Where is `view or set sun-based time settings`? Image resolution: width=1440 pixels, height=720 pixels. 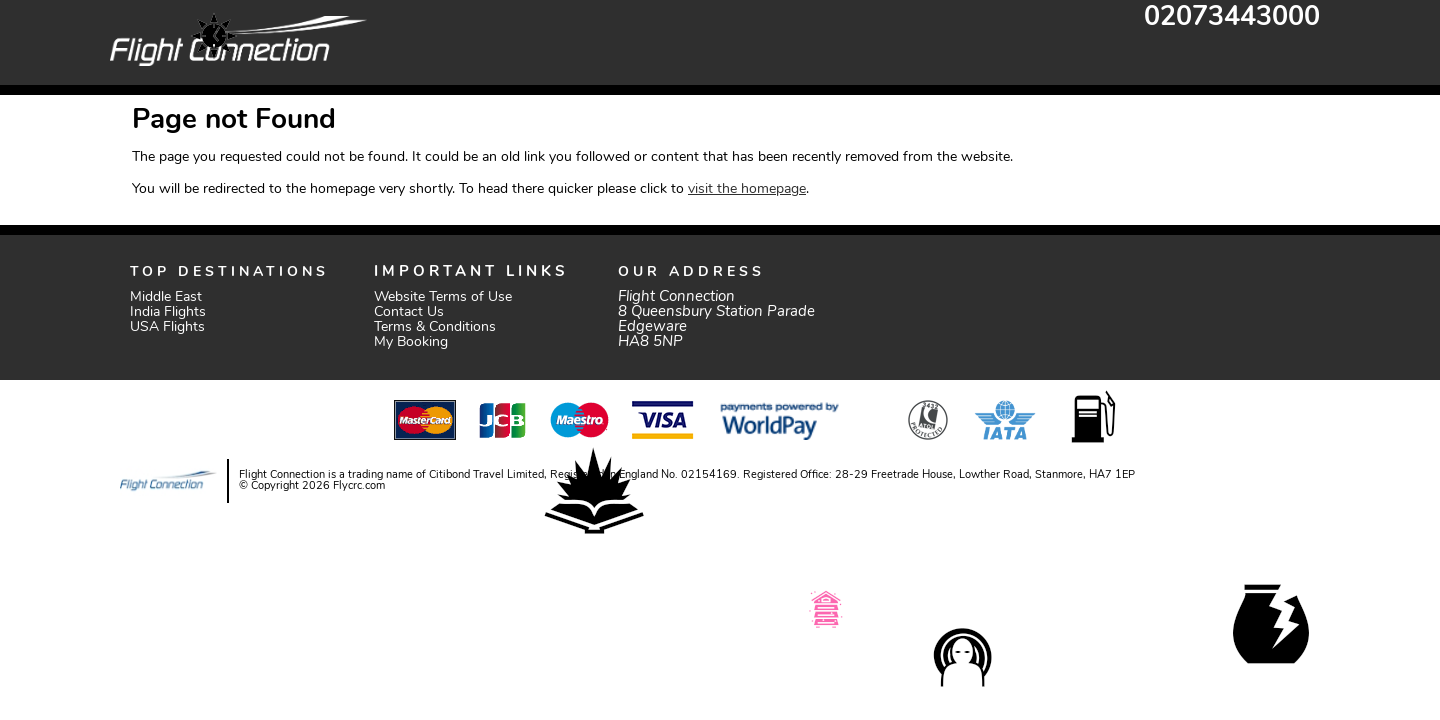
view or set sun-based time settings is located at coordinates (214, 36).